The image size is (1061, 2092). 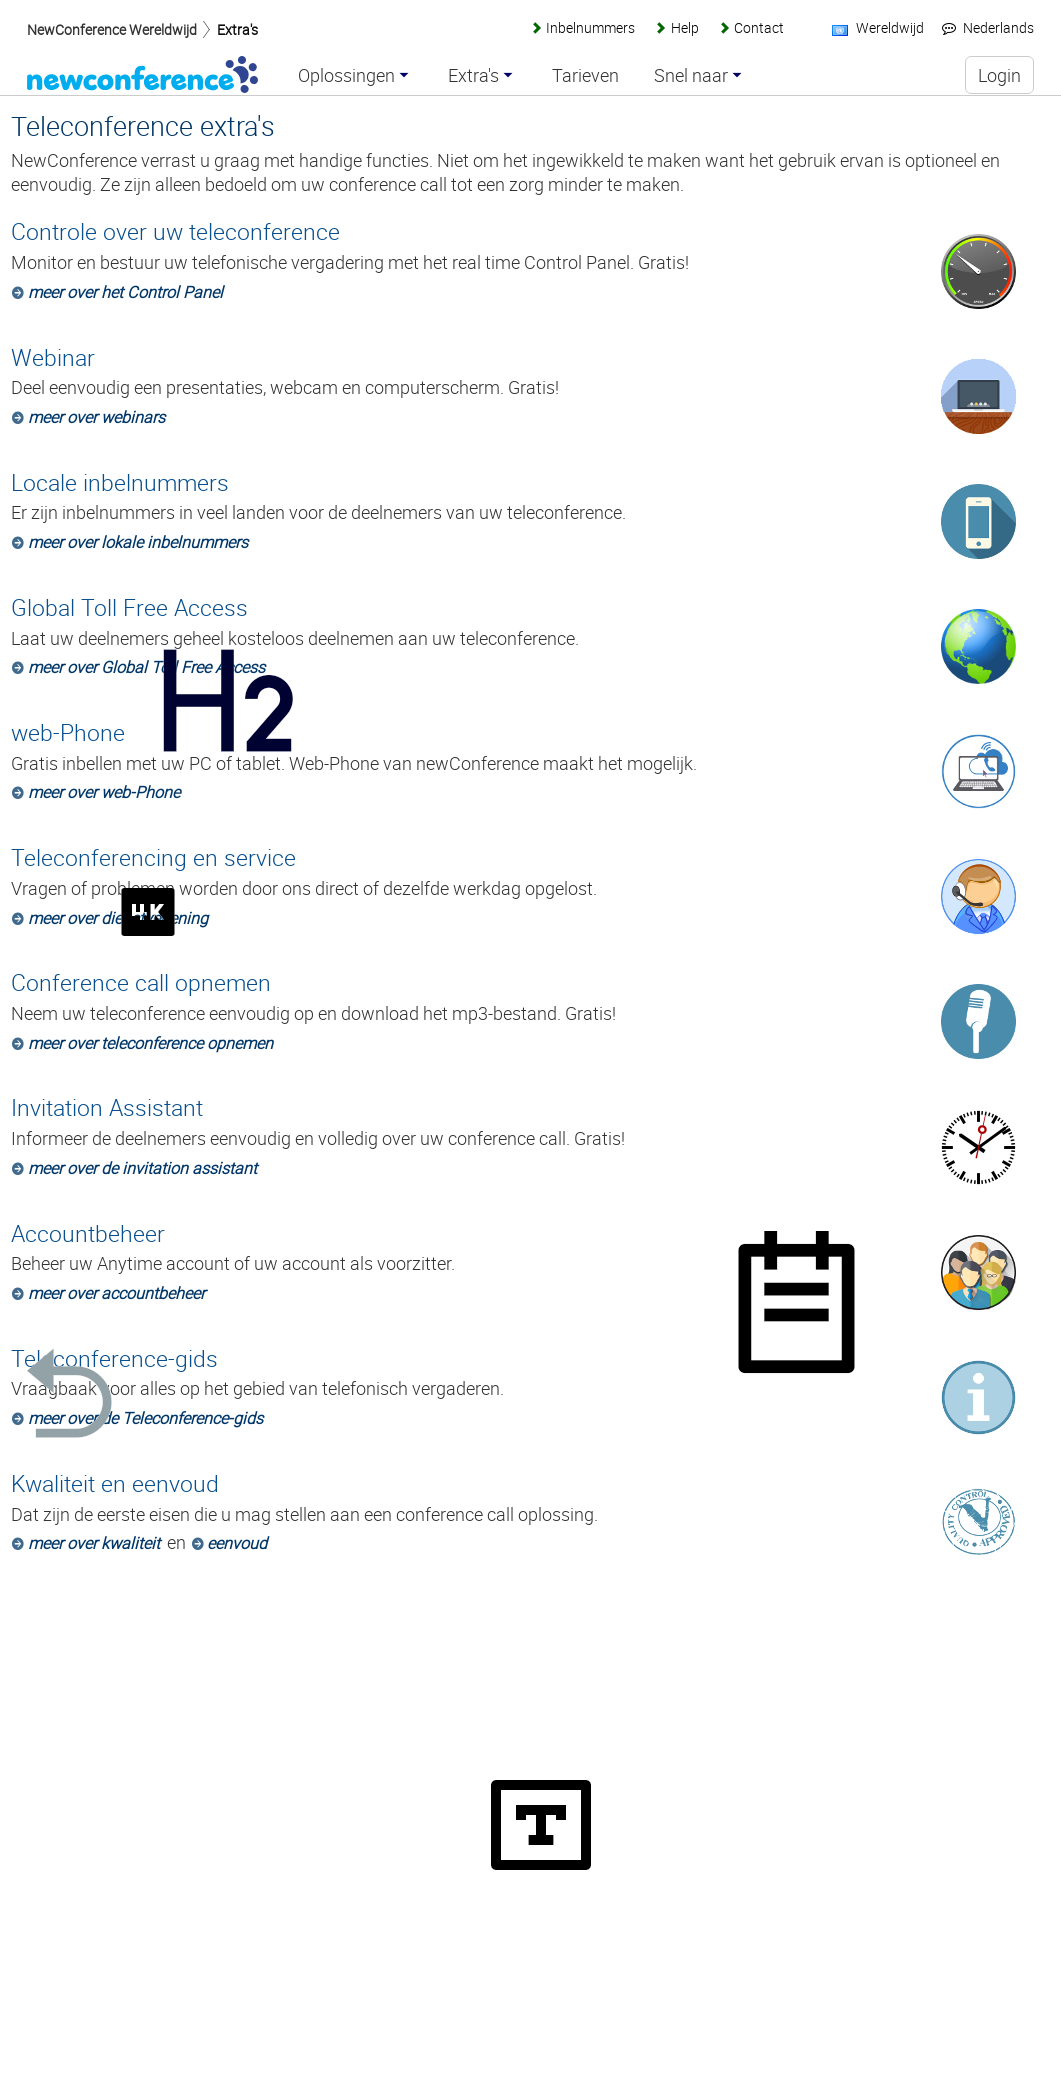 What do you see at coordinates (796, 1308) in the screenshot?
I see `view your to-do list` at bounding box center [796, 1308].